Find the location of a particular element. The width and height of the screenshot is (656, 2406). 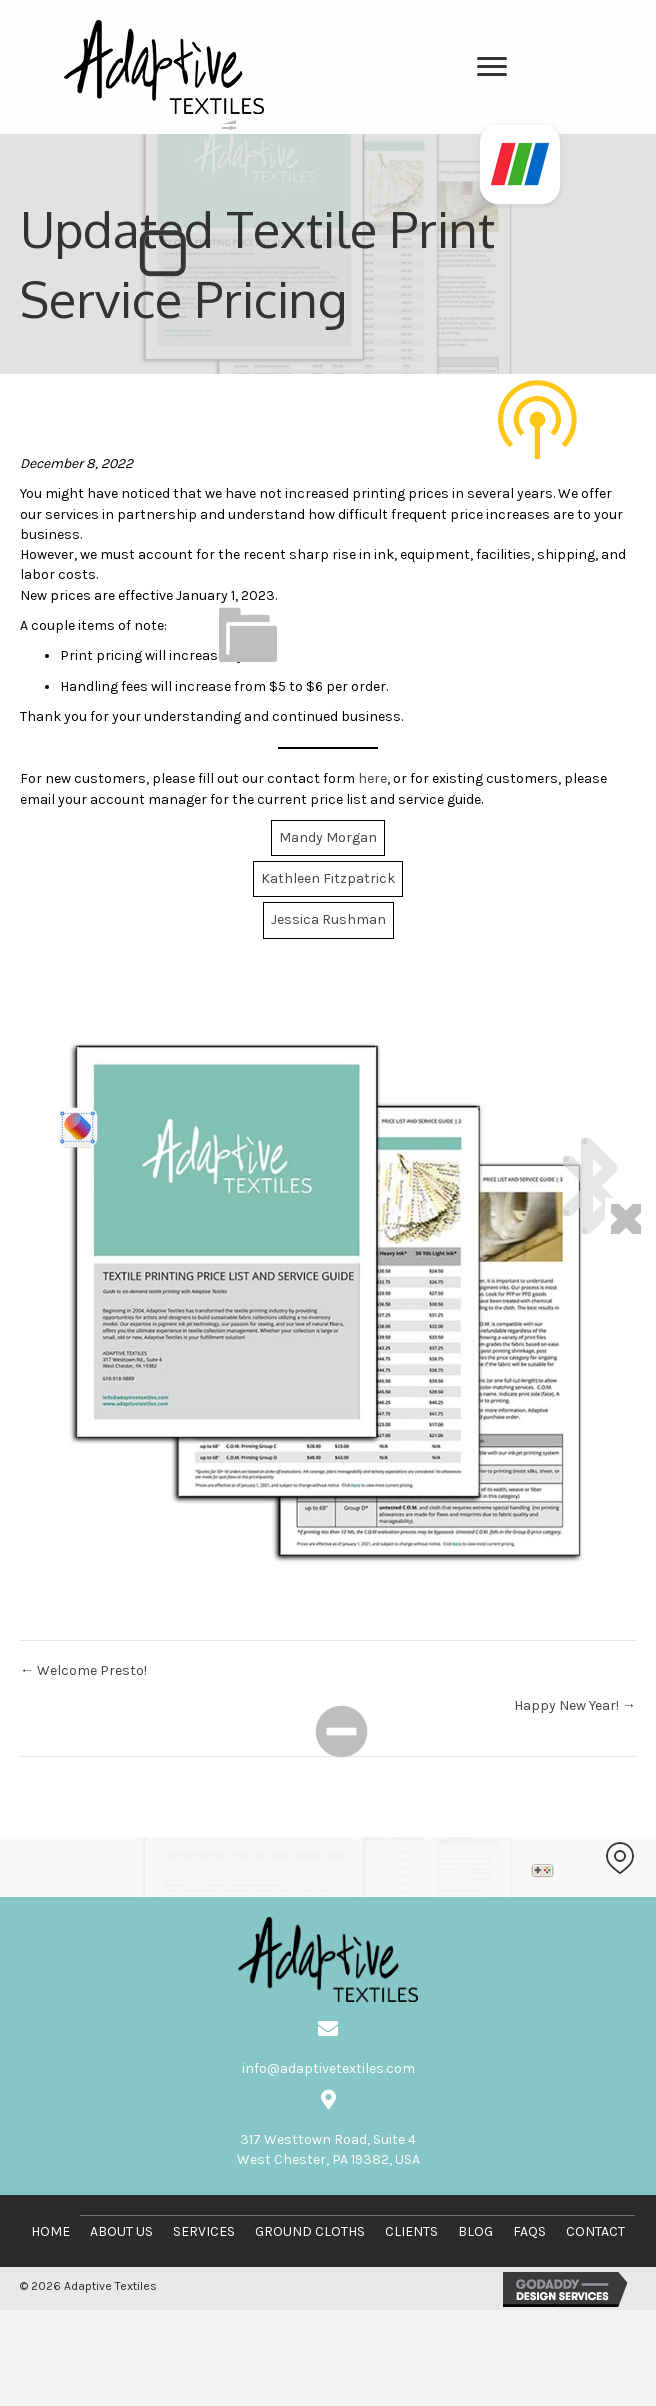

open ParaView application is located at coordinates (520, 165).